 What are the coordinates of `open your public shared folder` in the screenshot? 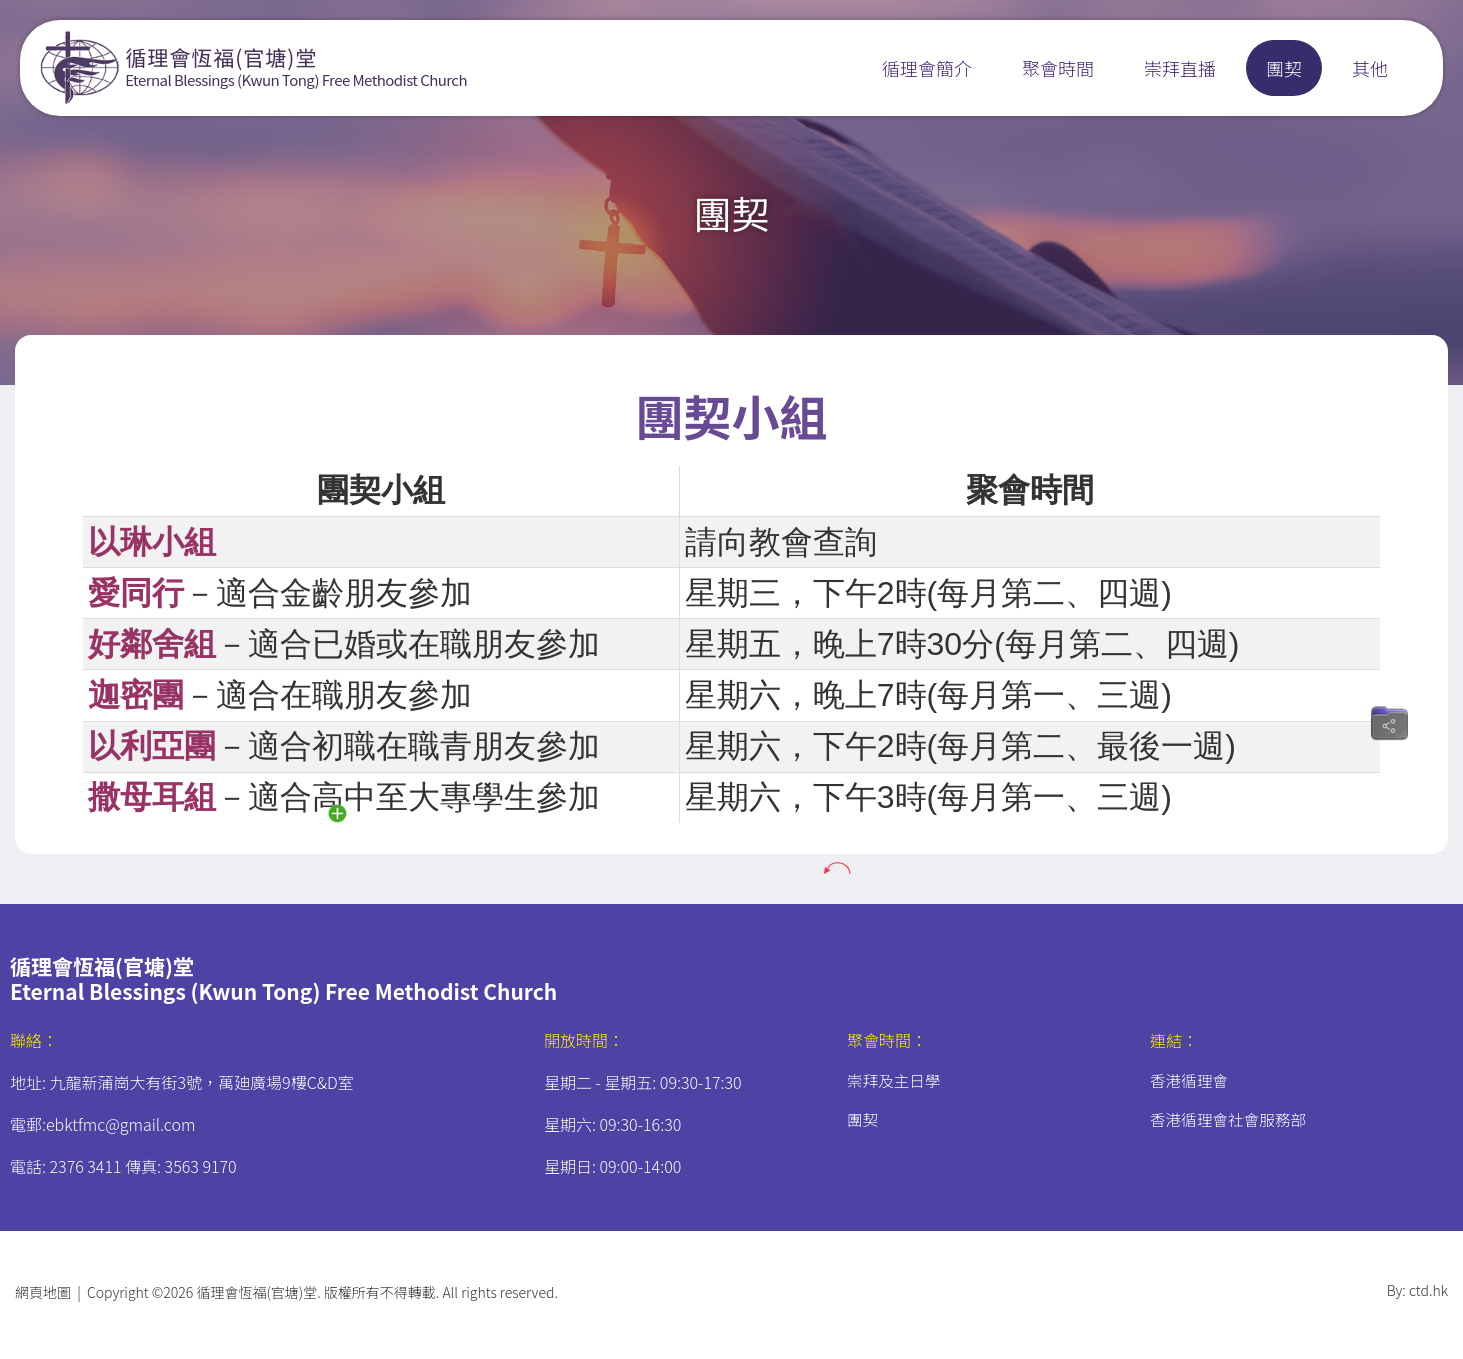 It's located at (1389, 722).